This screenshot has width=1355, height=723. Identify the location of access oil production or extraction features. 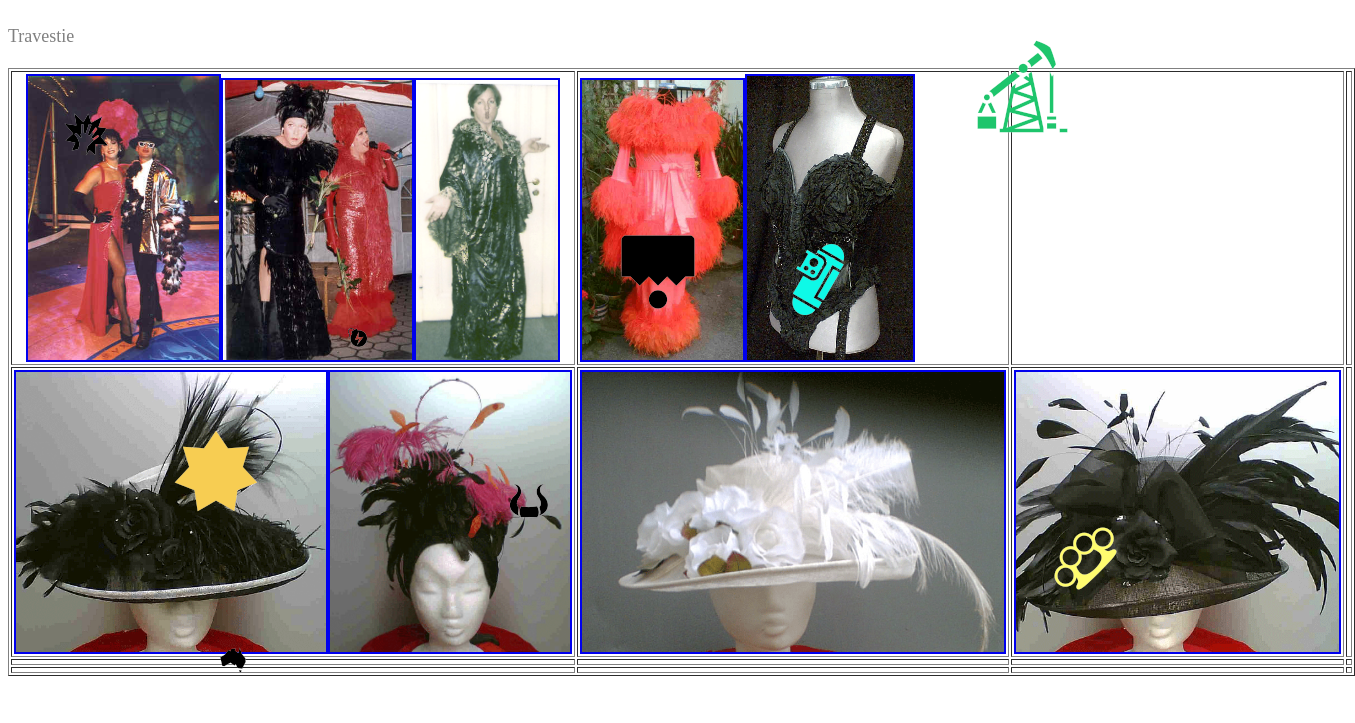
(1022, 86).